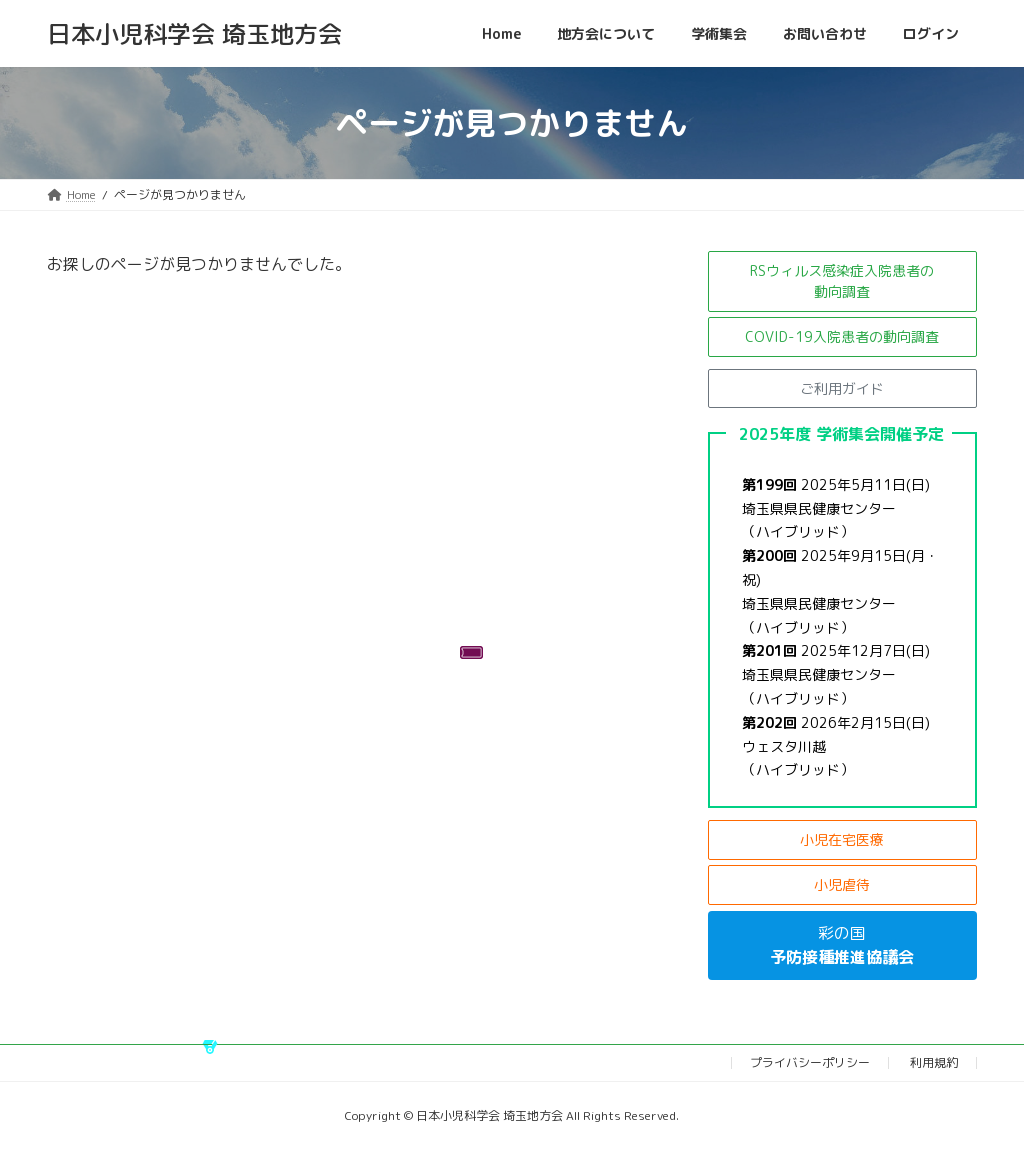 Image resolution: width=1024 pixels, height=1150 pixels. Describe the element at coordinates (210, 1047) in the screenshot. I see `view achievements or awards` at that location.